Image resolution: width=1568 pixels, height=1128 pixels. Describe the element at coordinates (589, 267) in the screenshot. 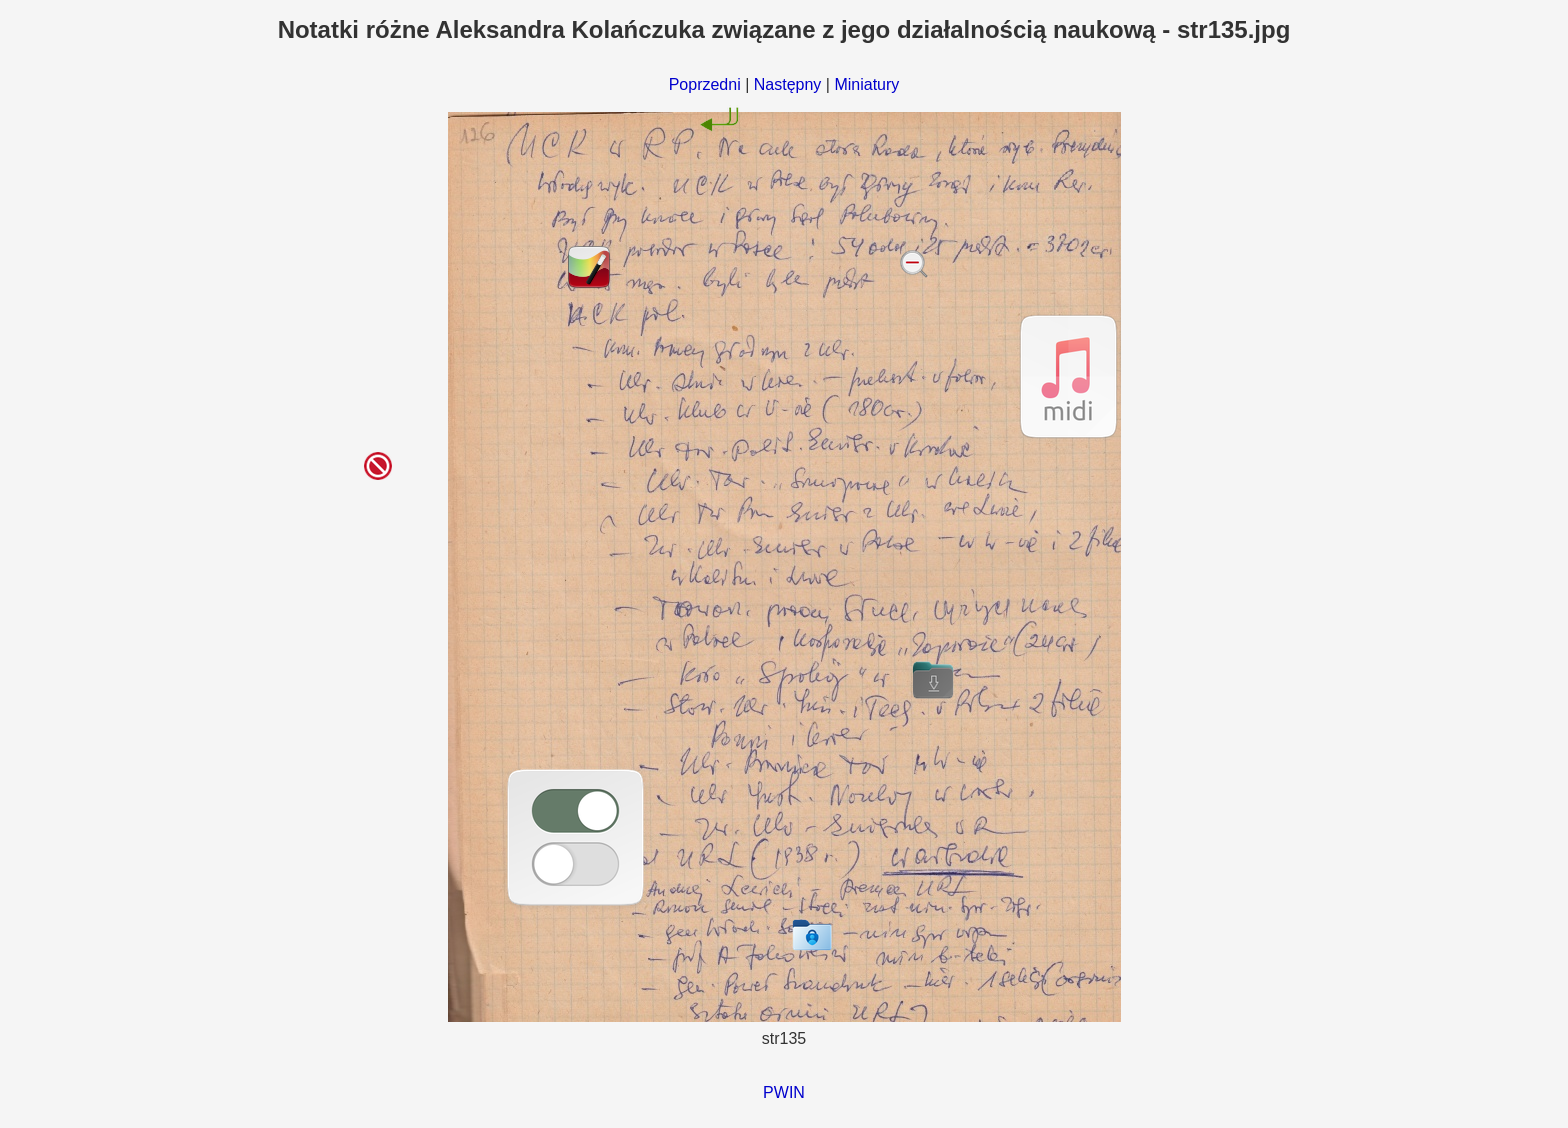

I see `open winetricks application` at that location.